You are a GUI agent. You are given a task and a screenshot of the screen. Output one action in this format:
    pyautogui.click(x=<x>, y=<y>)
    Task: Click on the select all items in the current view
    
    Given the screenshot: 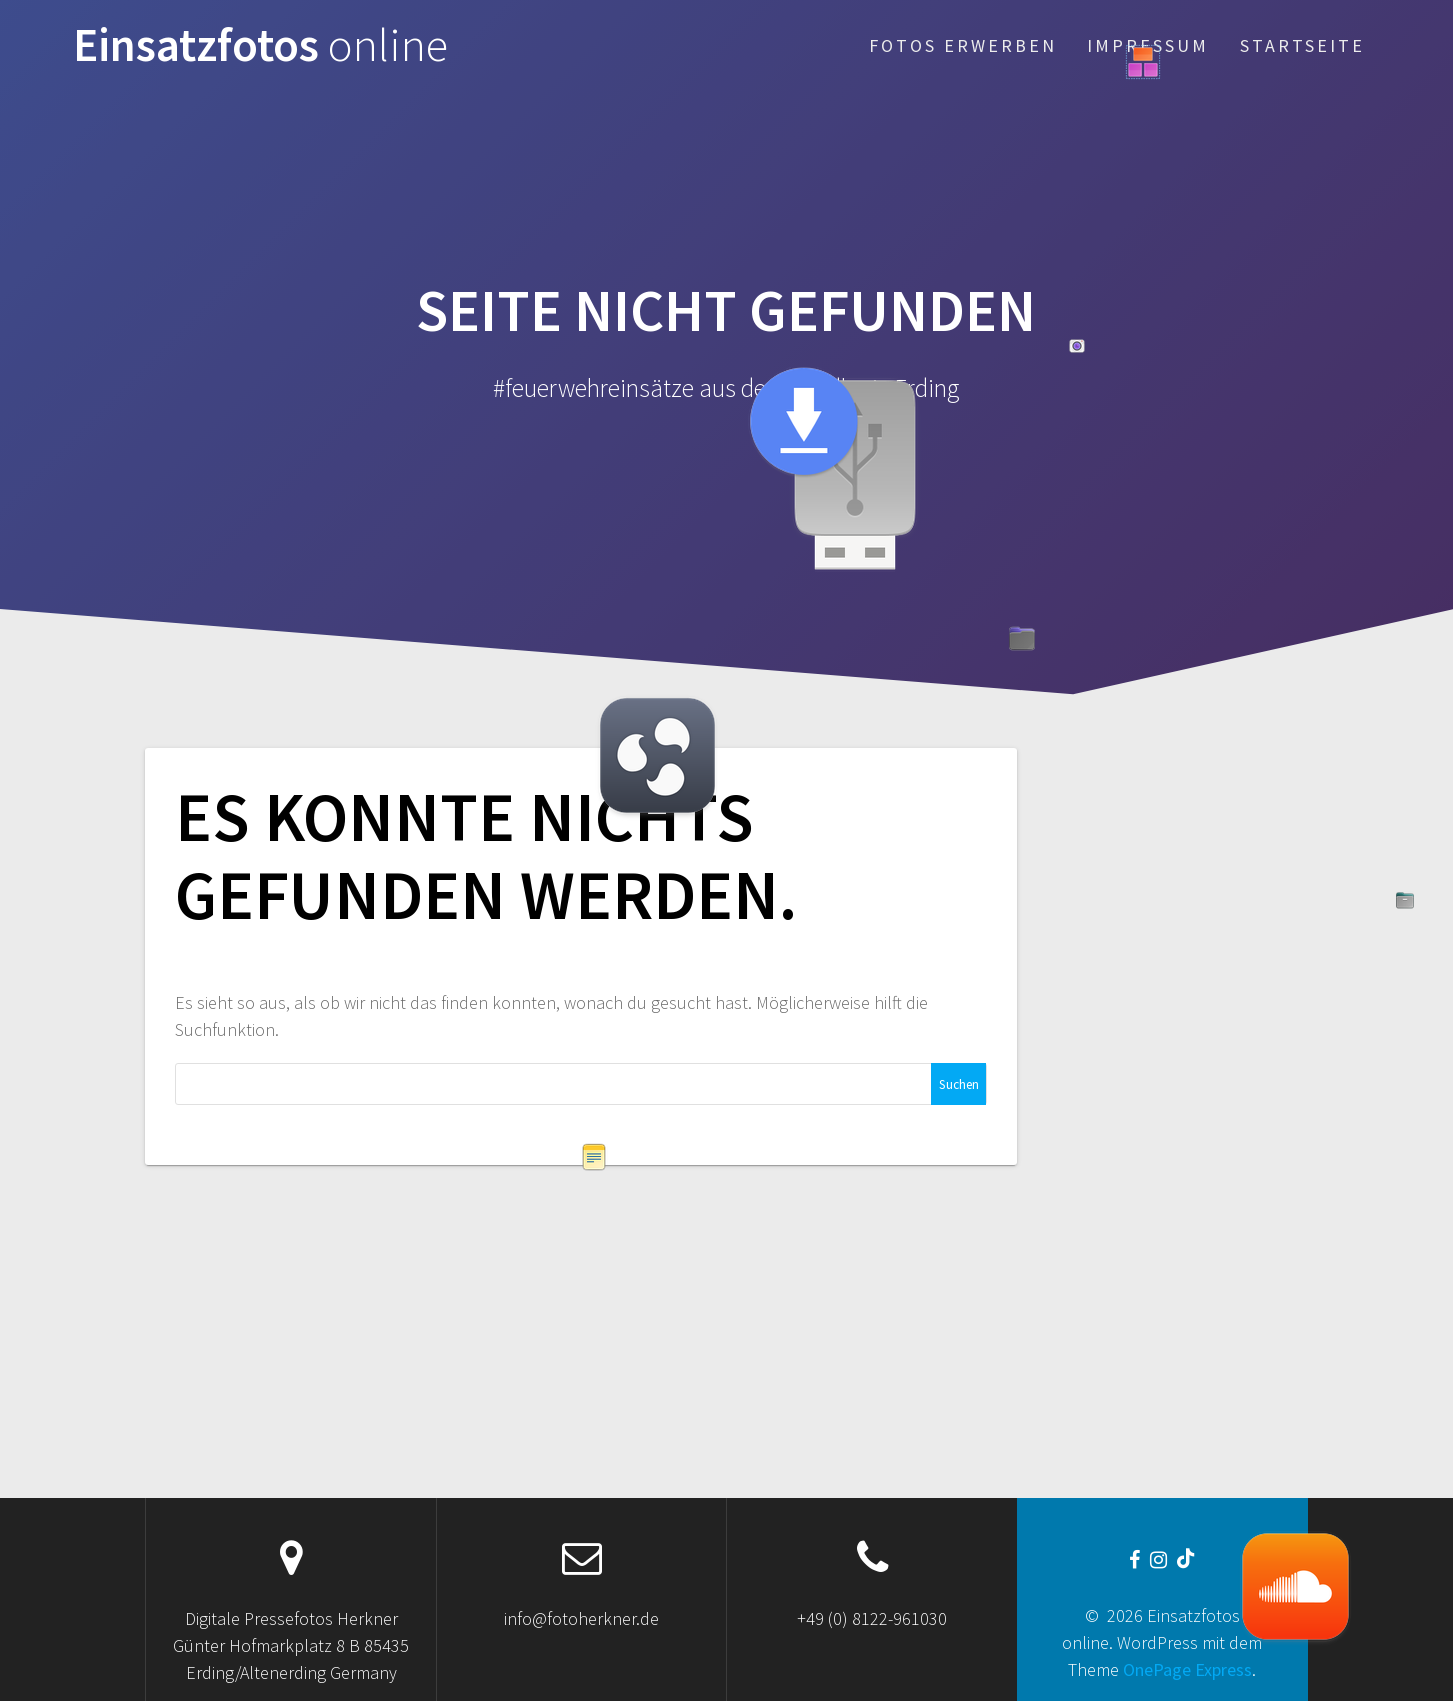 What is the action you would take?
    pyautogui.click(x=1143, y=62)
    